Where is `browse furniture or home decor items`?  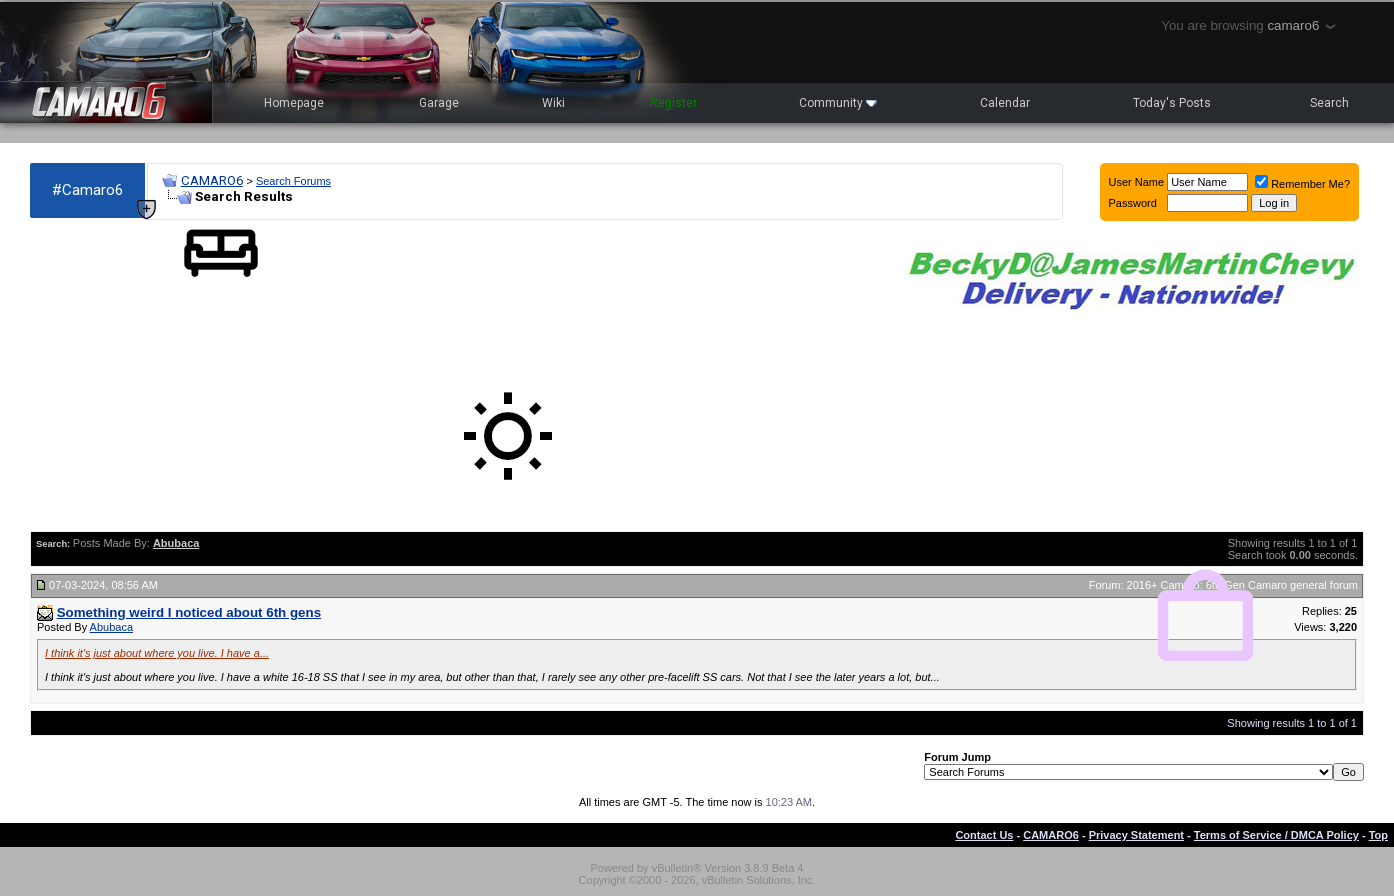 browse furniture or home decor items is located at coordinates (221, 252).